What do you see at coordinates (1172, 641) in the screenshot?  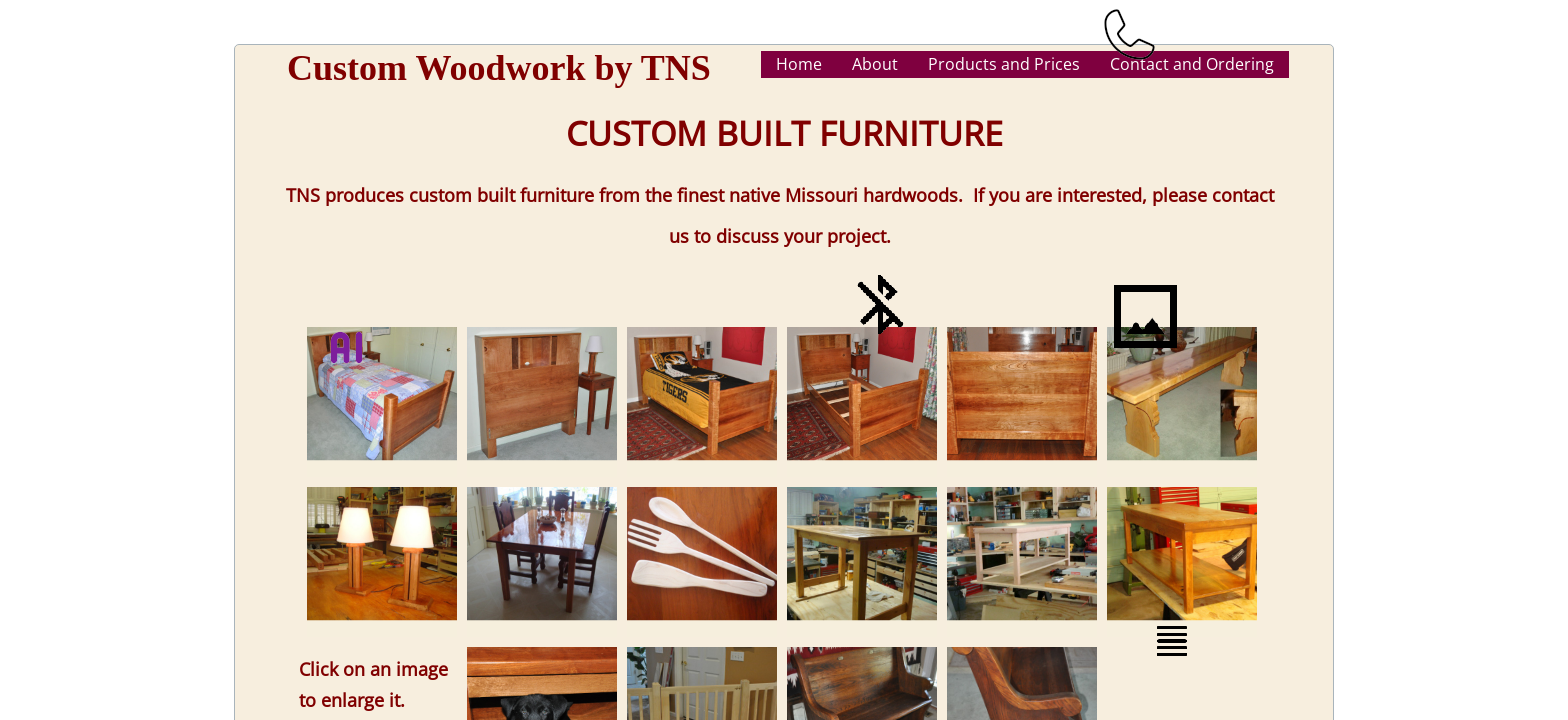 I see `justify text alignment` at bounding box center [1172, 641].